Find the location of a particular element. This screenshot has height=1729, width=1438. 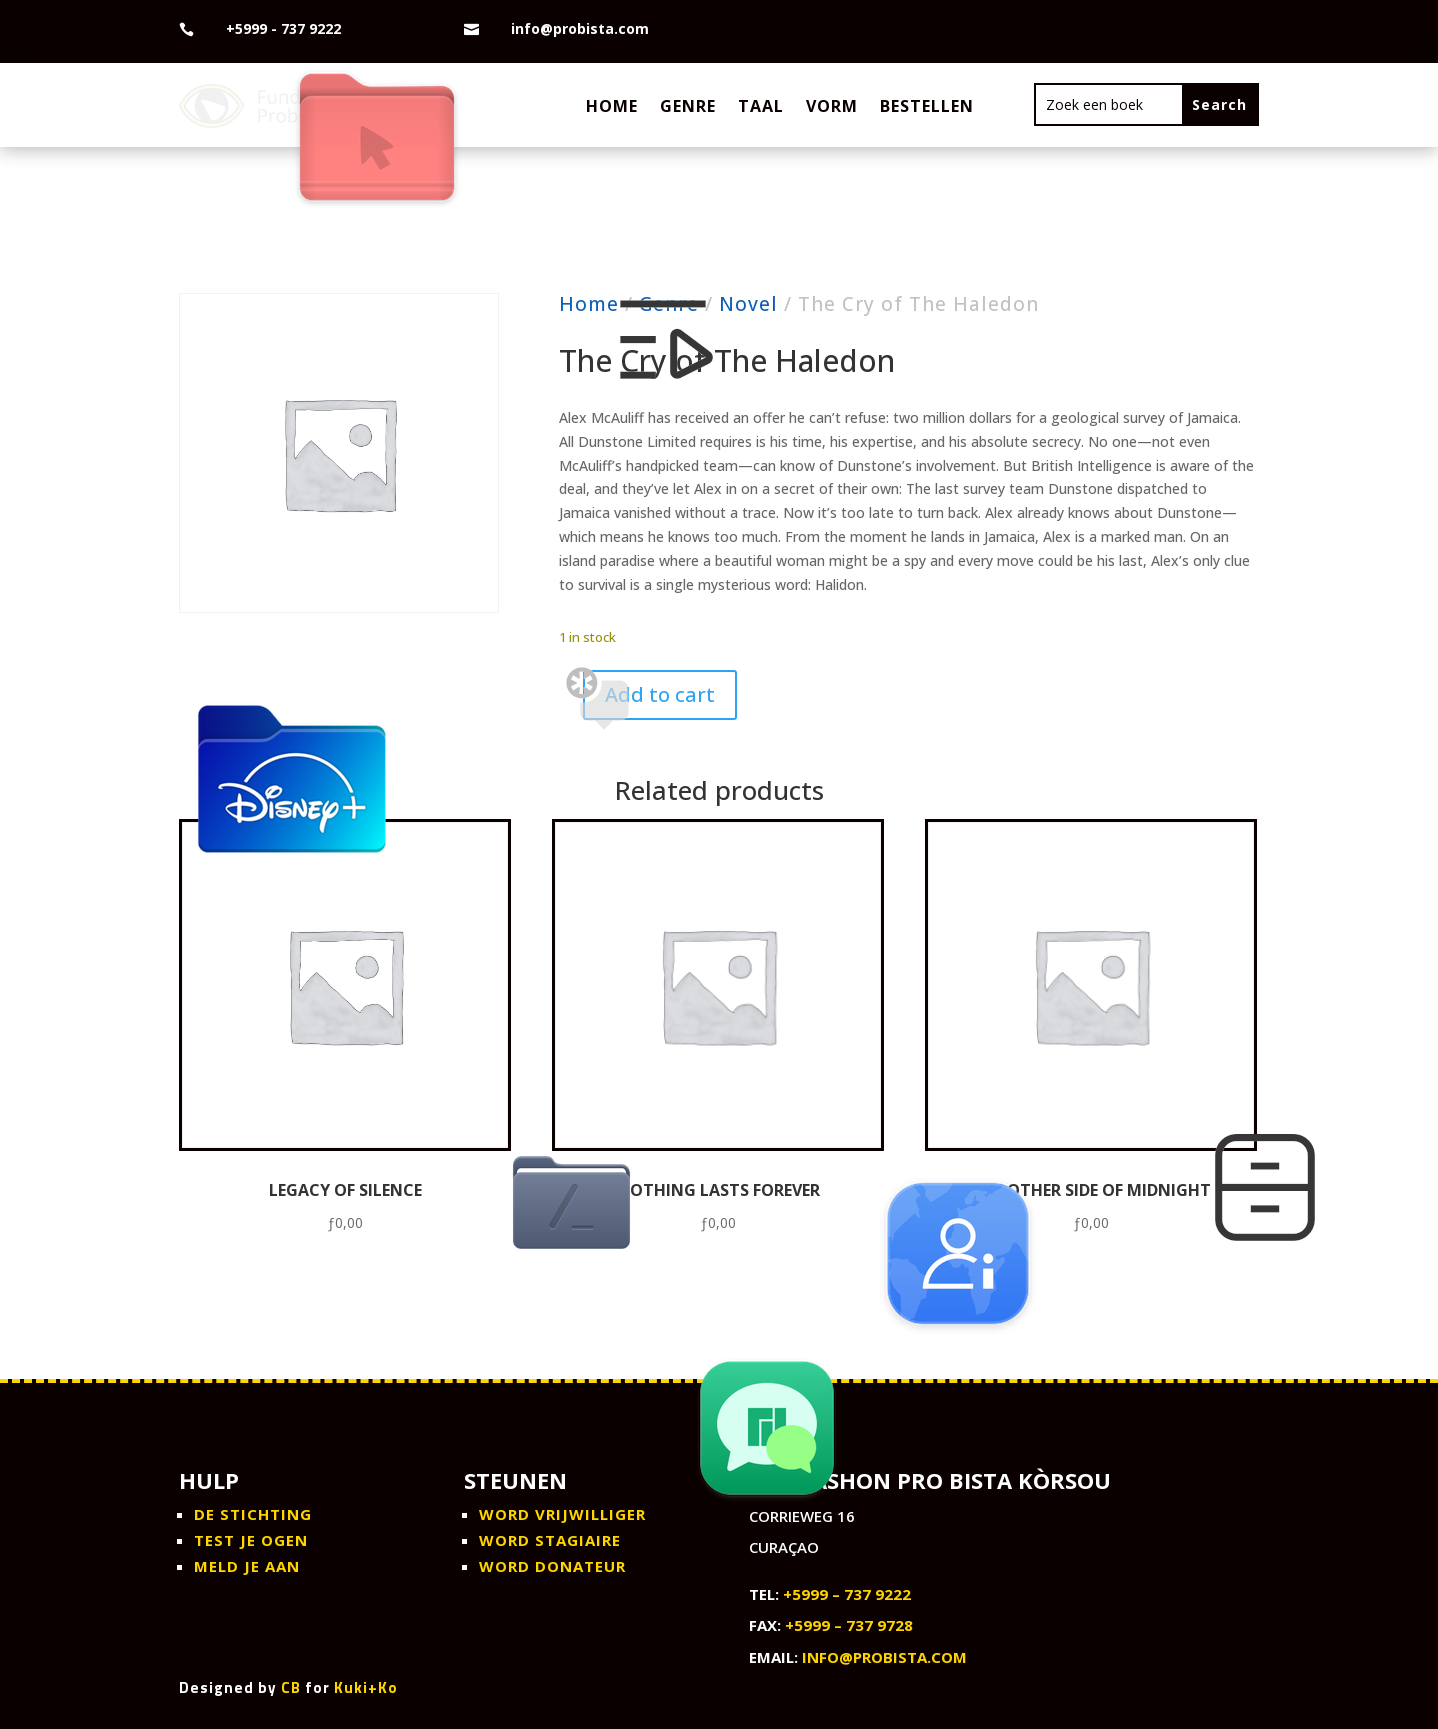

manage connected online accounts is located at coordinates (958, 1256).